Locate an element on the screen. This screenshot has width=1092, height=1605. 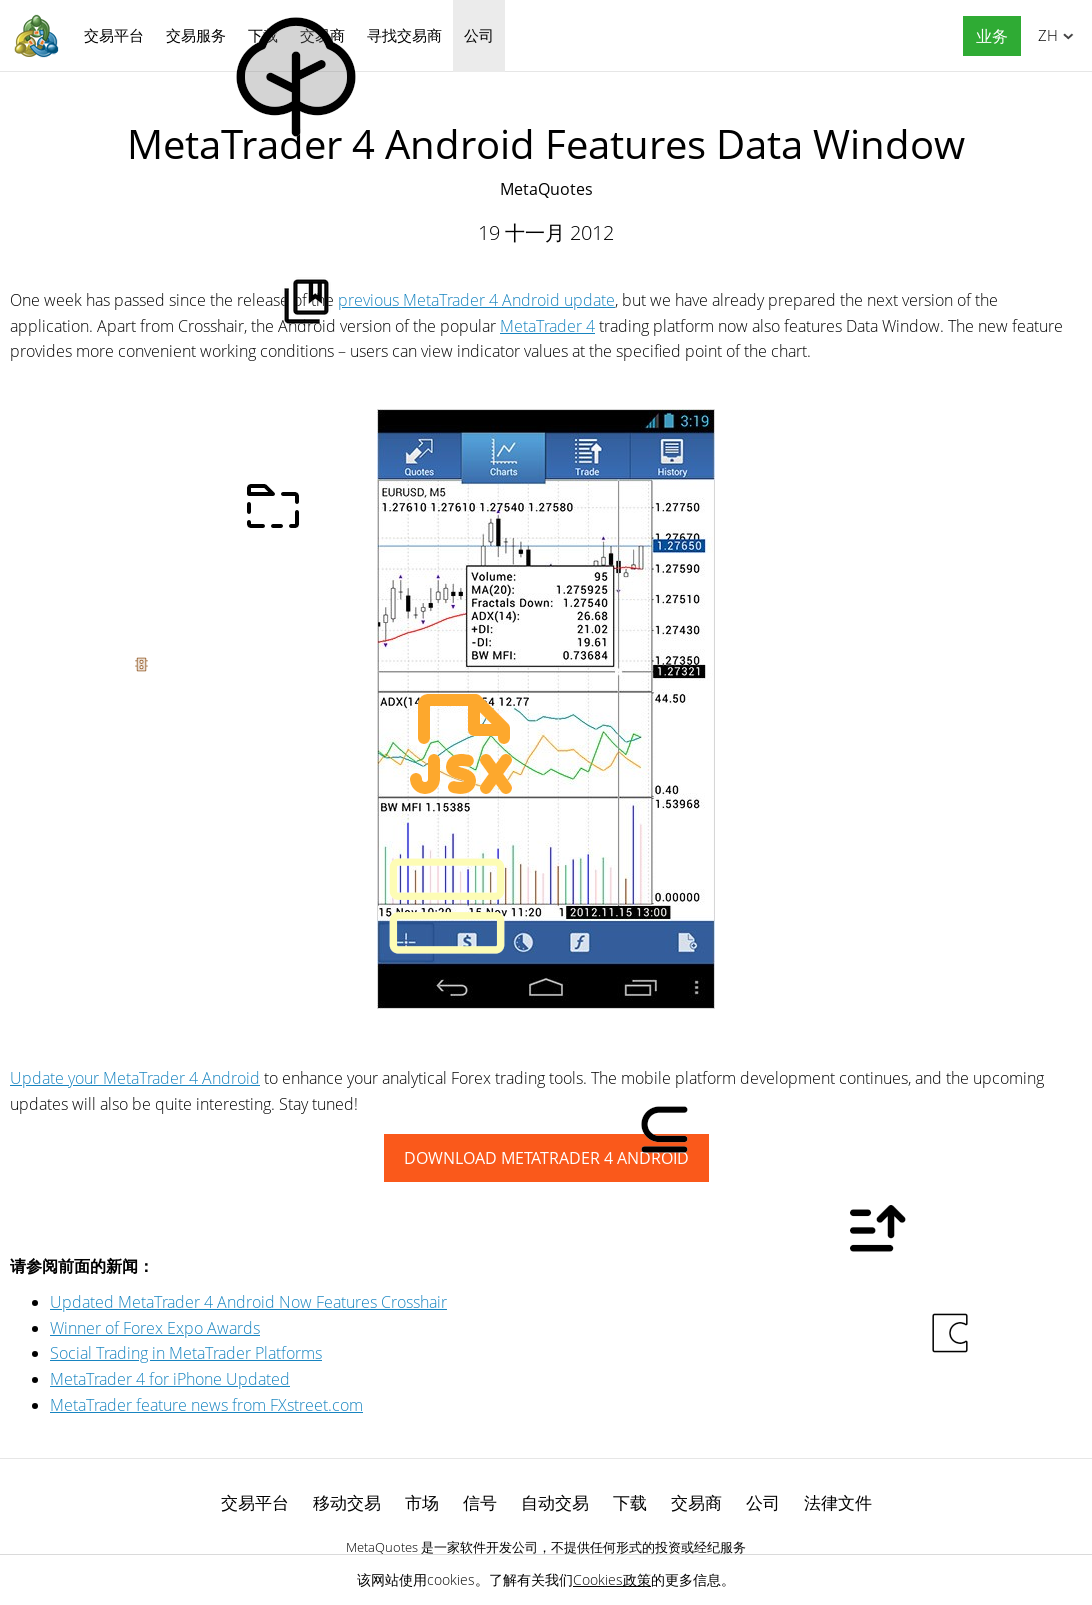
open Coda app is located at coordinates (950, 1333).